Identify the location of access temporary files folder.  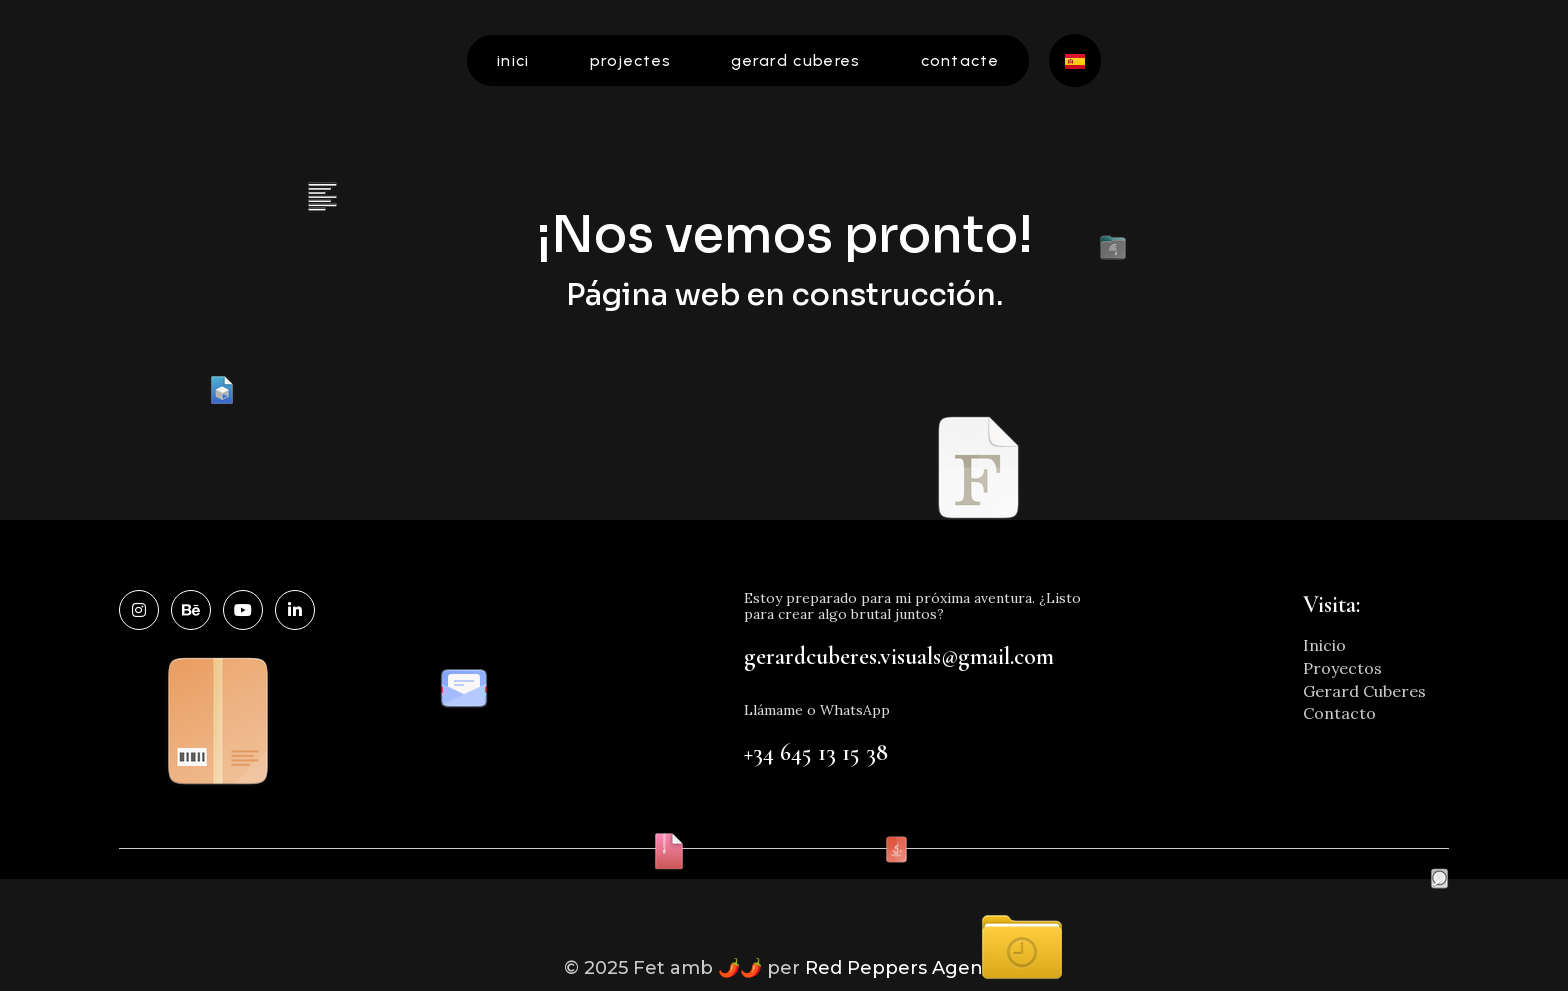
(1022, 947).